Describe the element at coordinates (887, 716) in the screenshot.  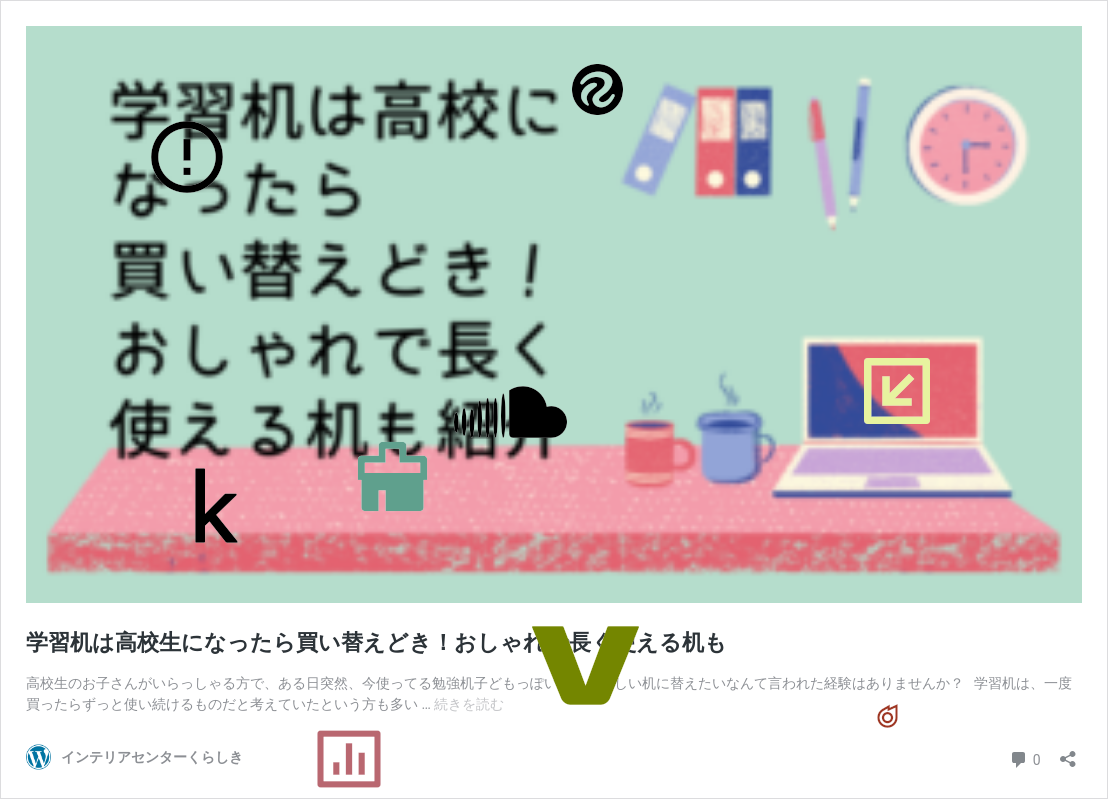
I see `indicates meteor or space weather event` at that location.